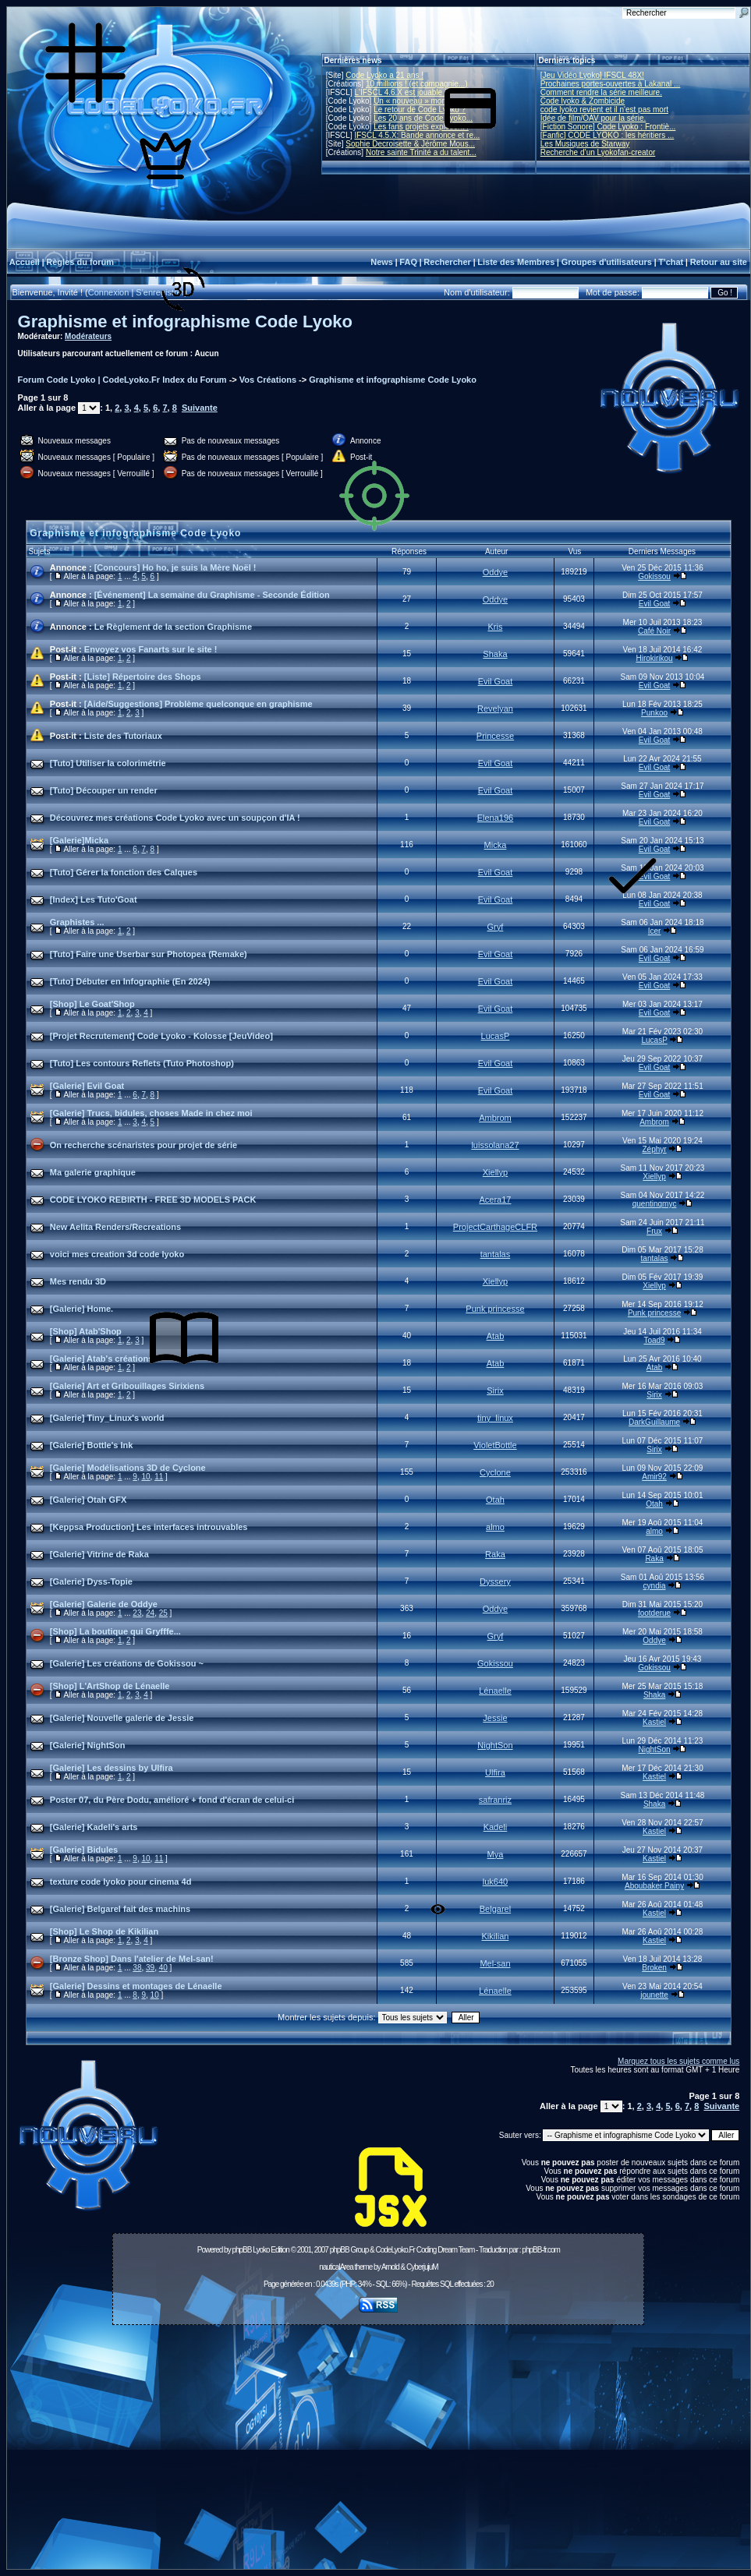 This screenshot has height=2576, width=751. Describe the element at coordinates (184, 1335) in the screenshot. I see `import contacts from address book` at that location.